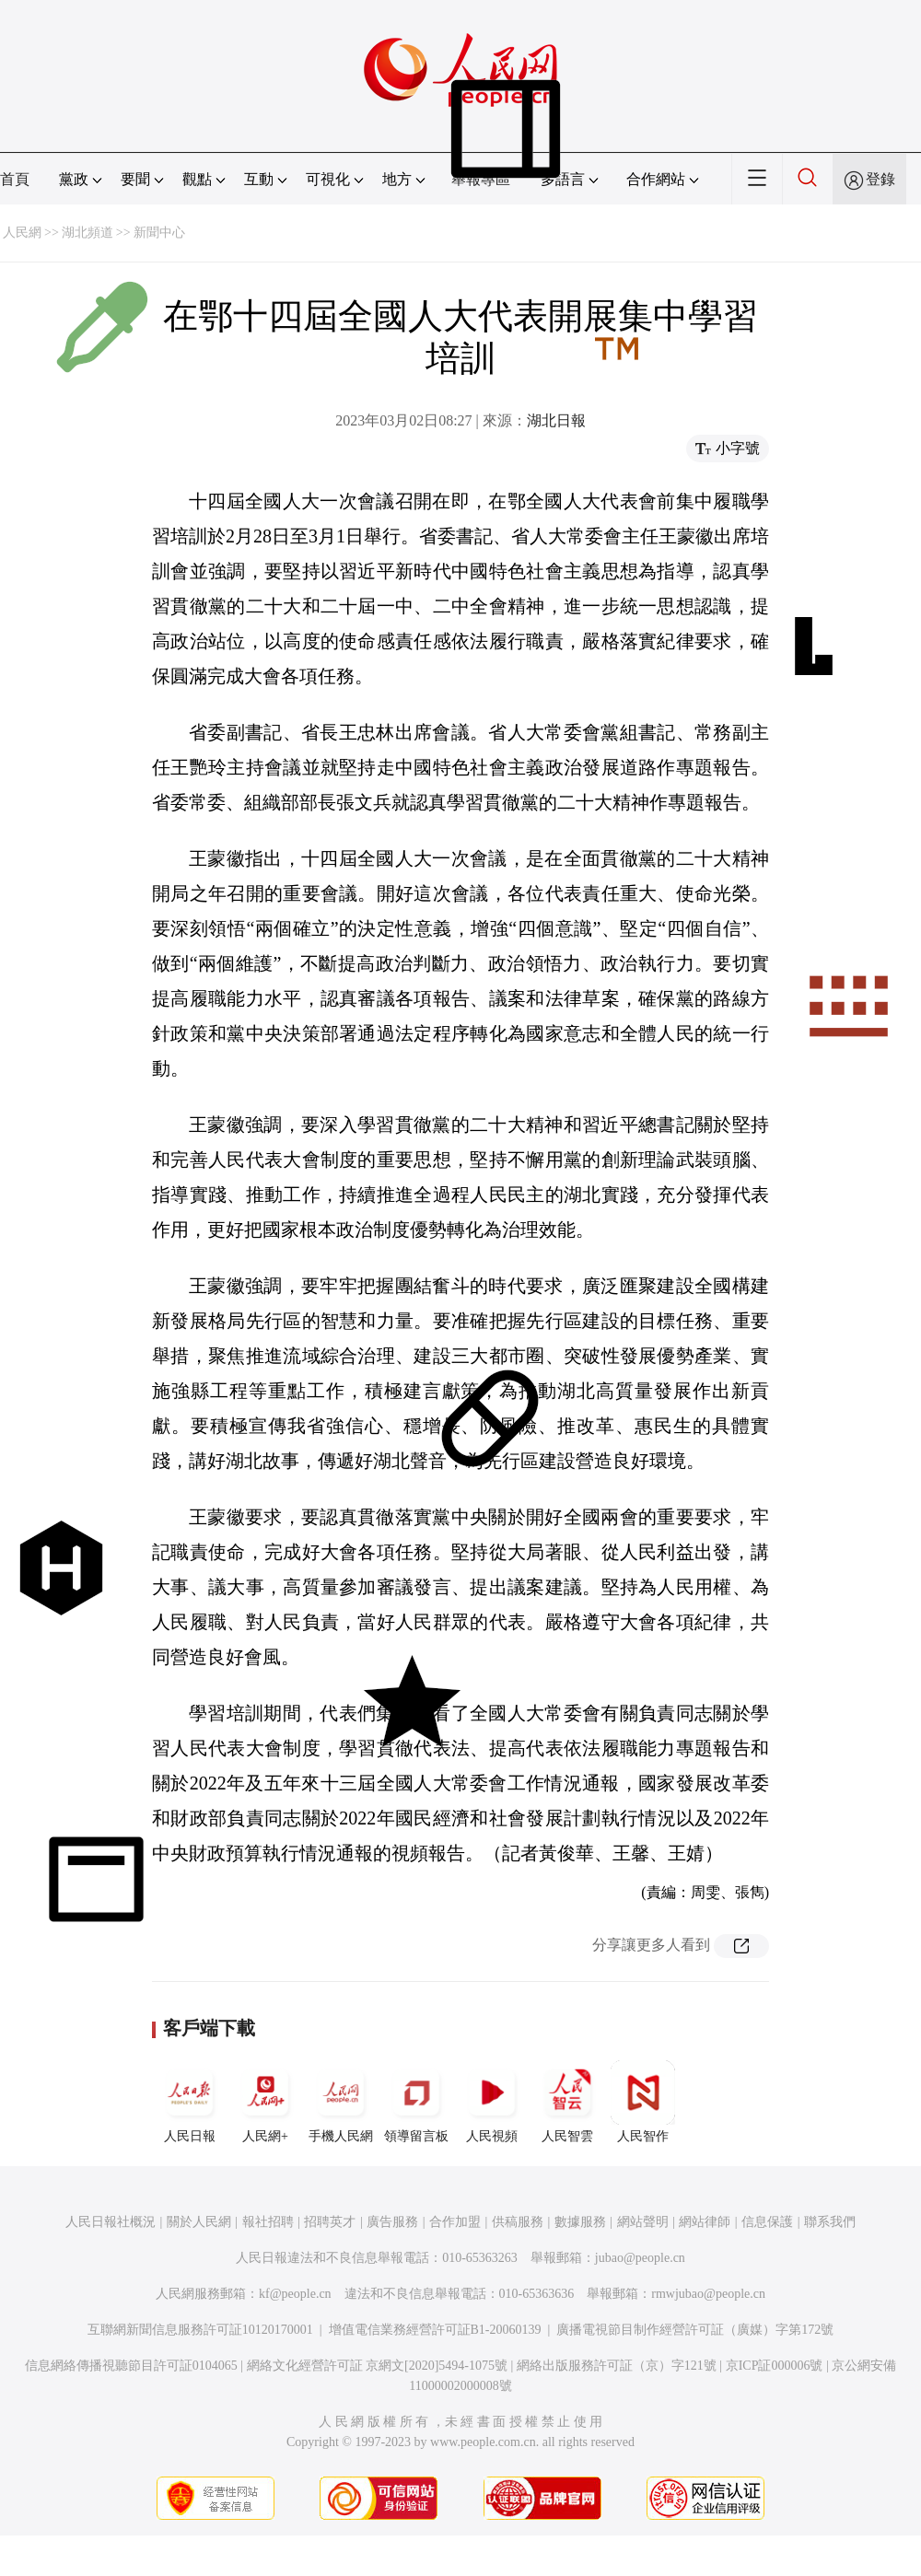  I want to click on visit the Lospec website, so click(813, 646).